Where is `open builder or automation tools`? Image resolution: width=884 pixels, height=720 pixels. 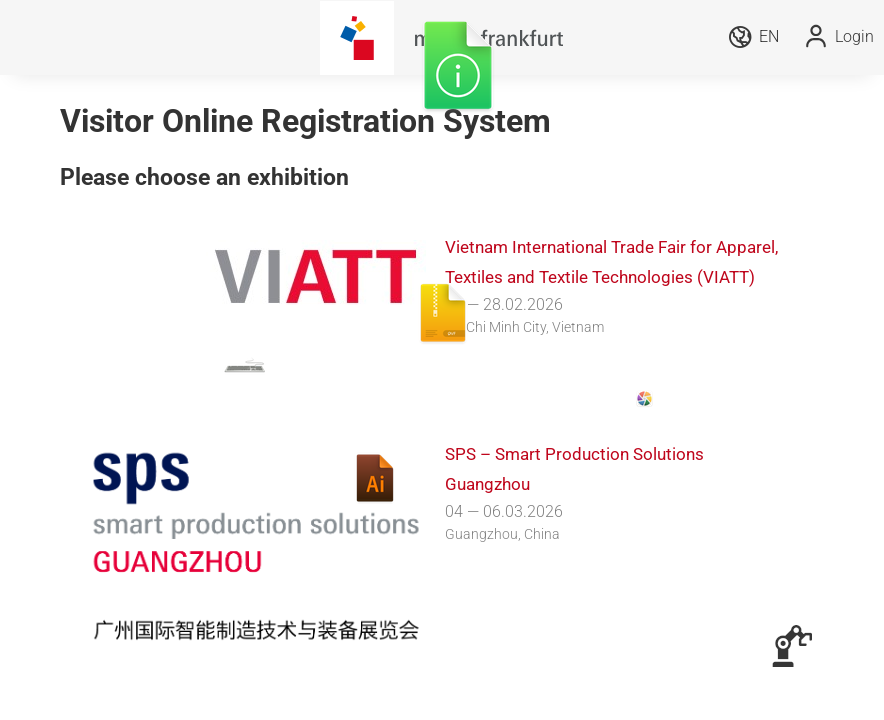
open builder or automation tools is located at coordinates (791, 646).